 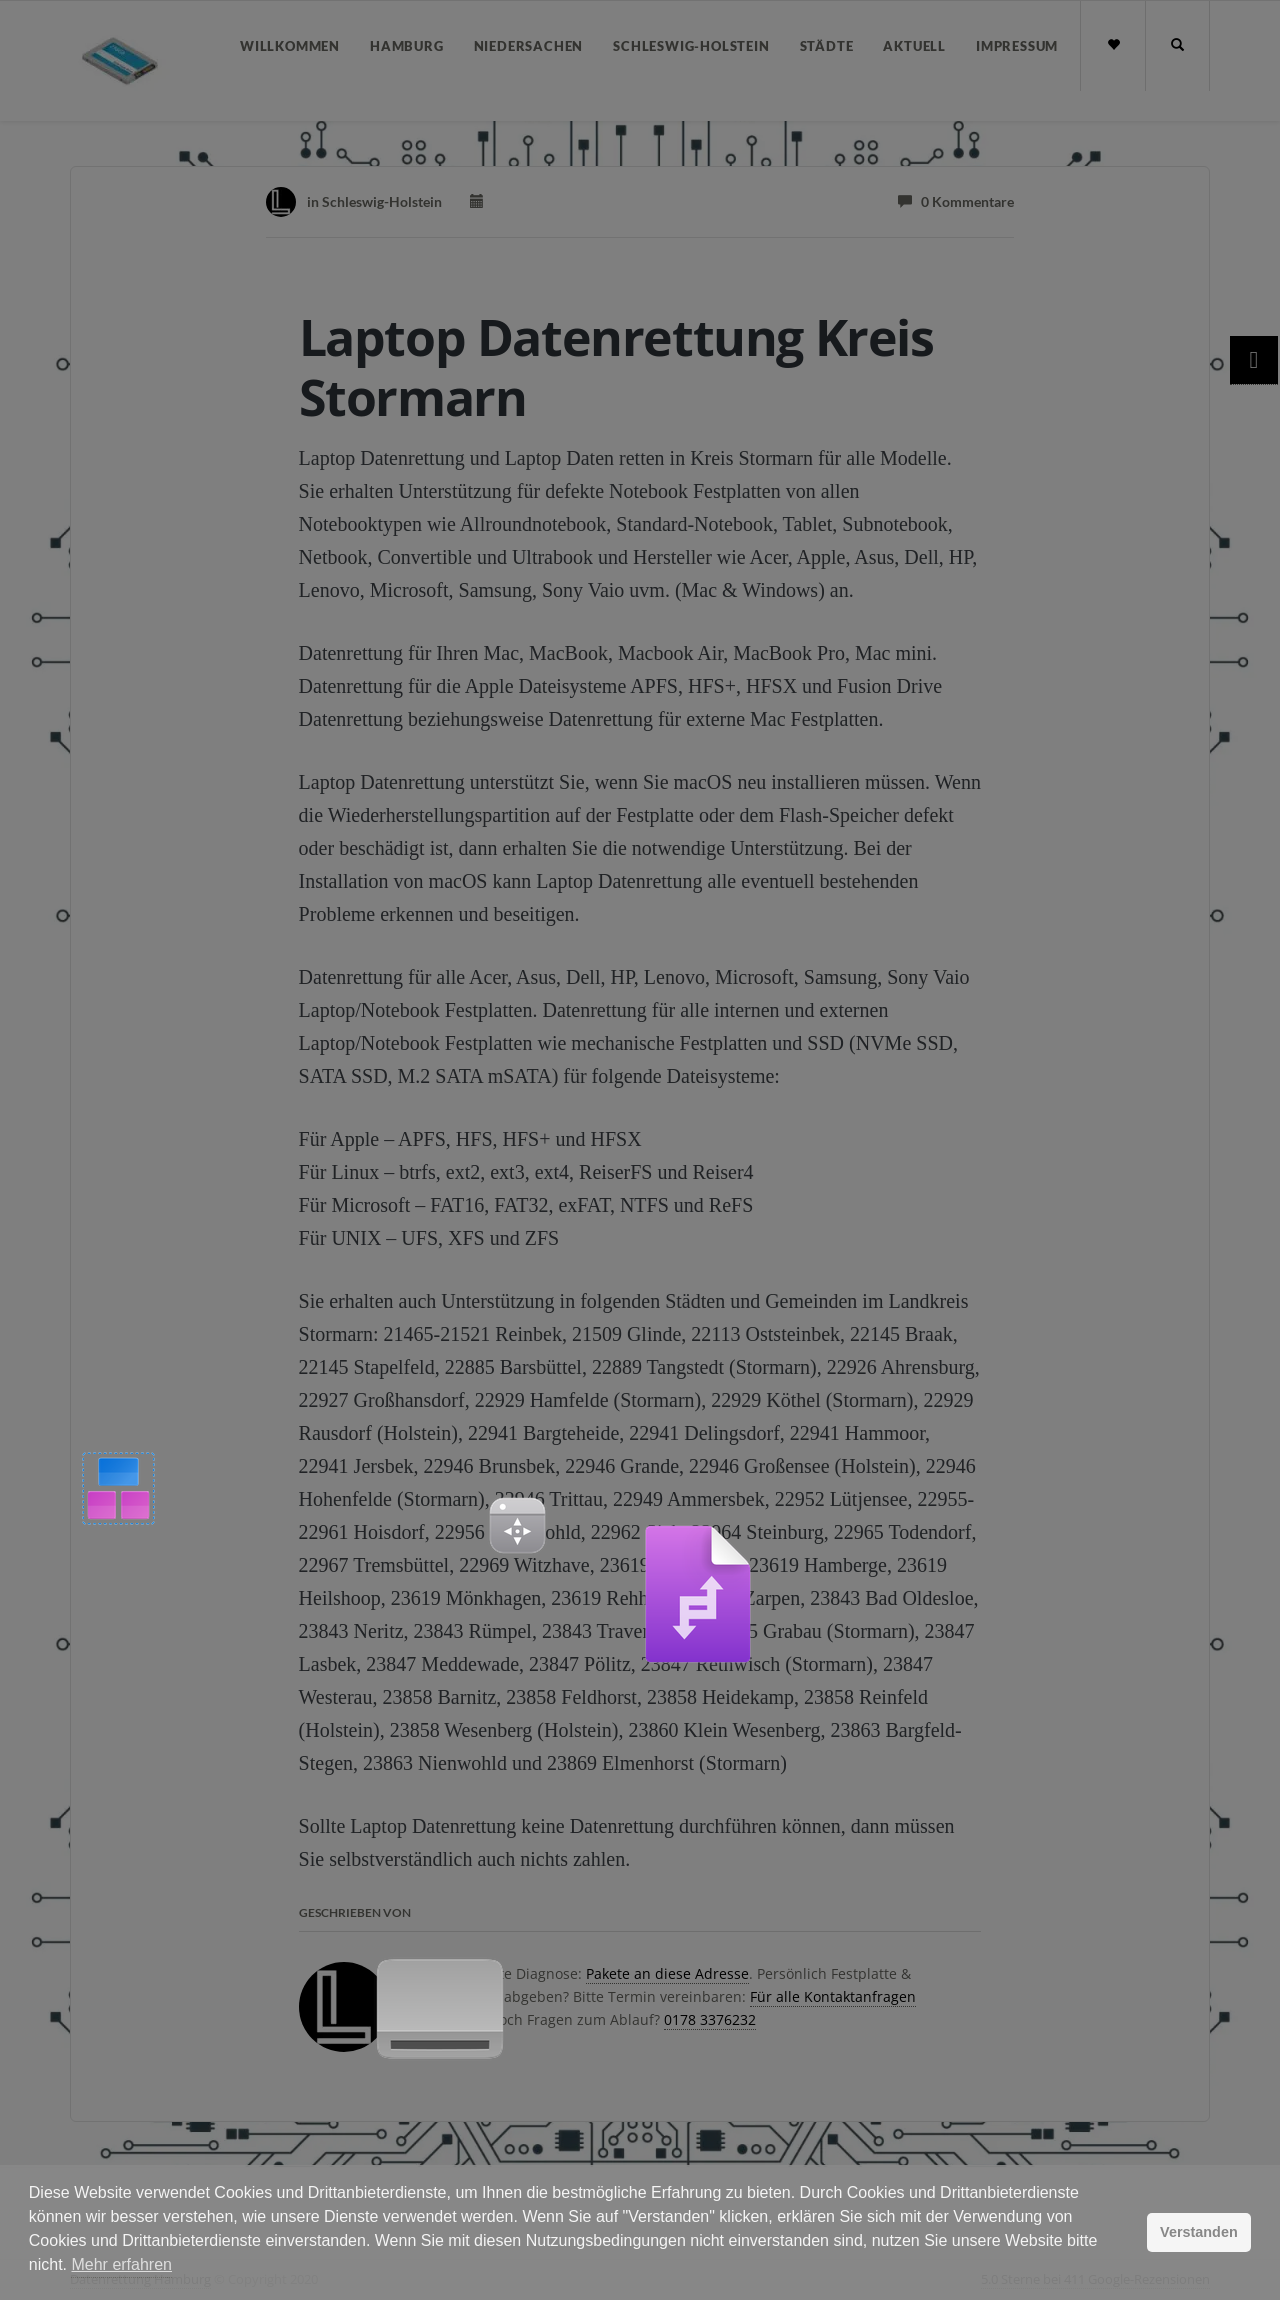 What do you see at coordinates (118, 1488) in the screenshot?
I see `select all items in the current view` at bounding box center [118, 1488].